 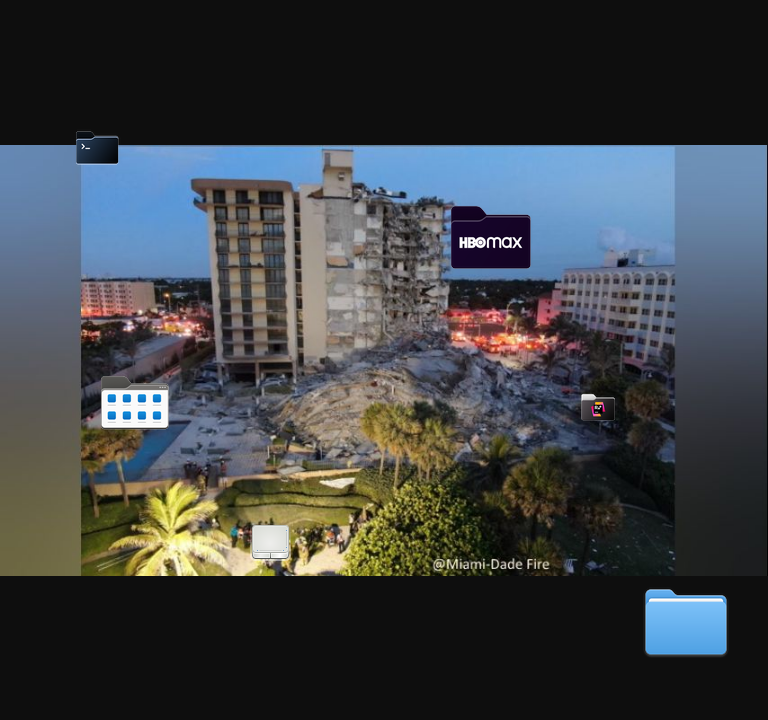 I want to click on open powershell scripts folder, so click(x=97, y=149).